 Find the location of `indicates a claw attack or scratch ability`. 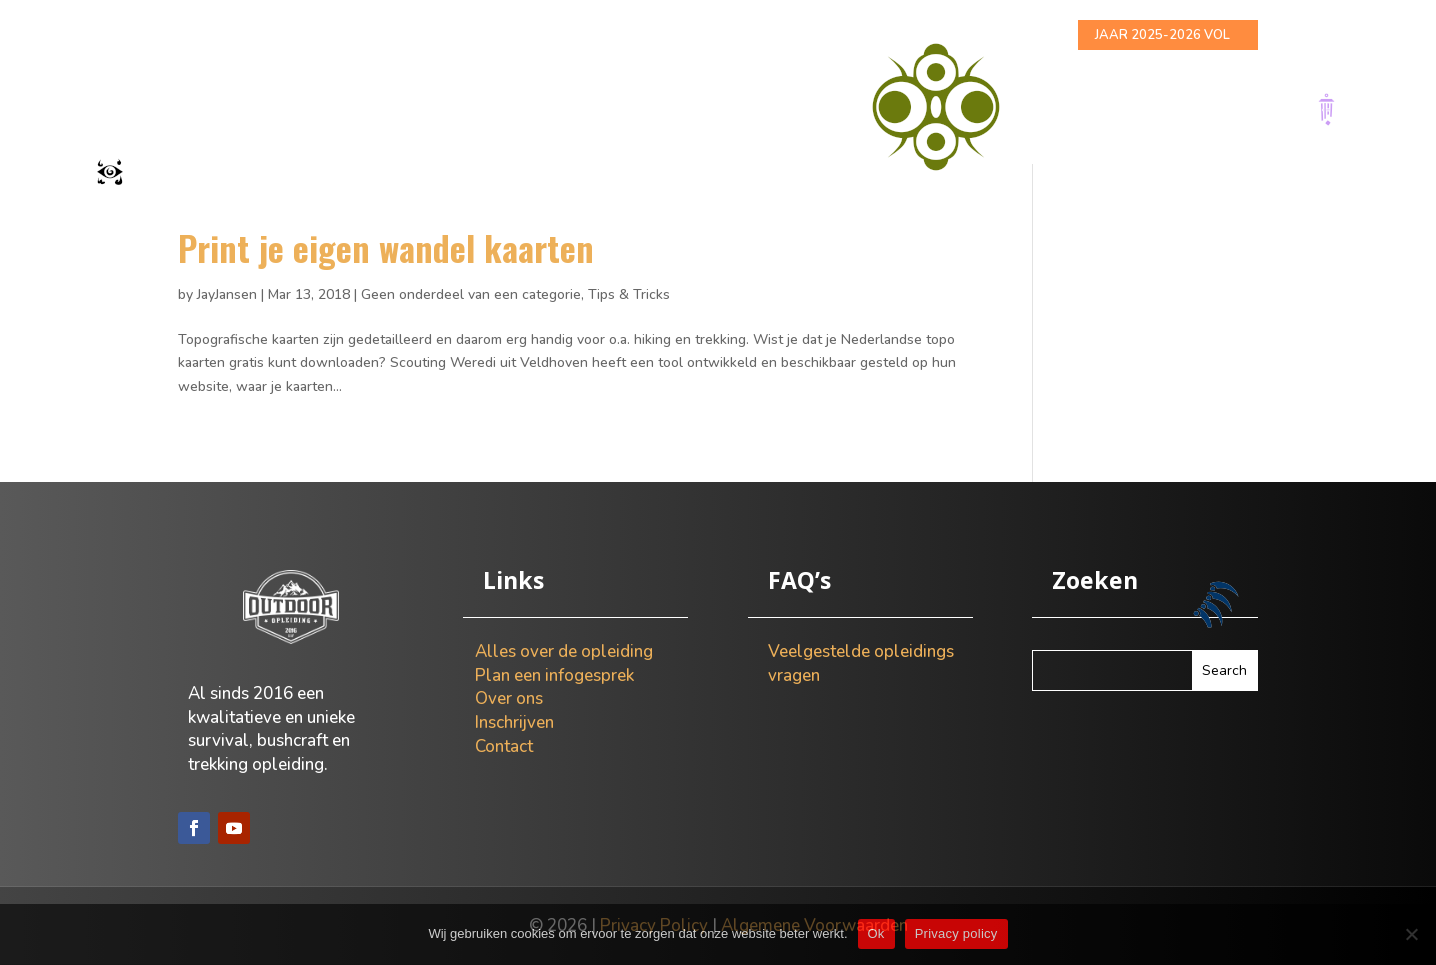

indicates a claw attack or scratch ability is located at coordinates (1216, 604).